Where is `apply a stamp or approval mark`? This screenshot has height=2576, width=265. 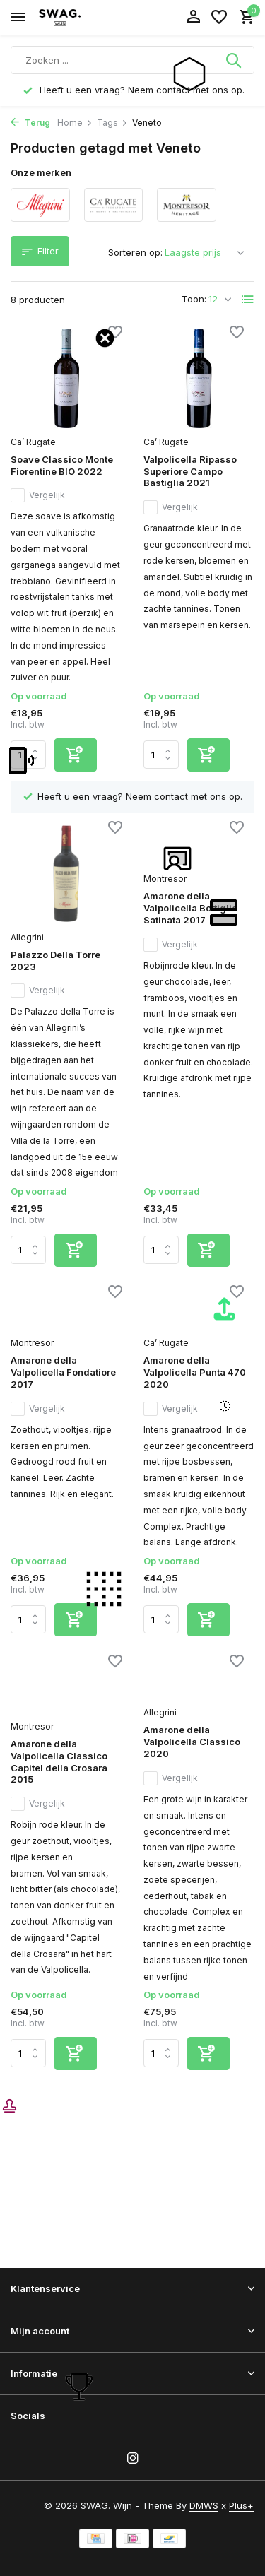 apply a stamp or approval mark is located at coordinates (9, 2105).